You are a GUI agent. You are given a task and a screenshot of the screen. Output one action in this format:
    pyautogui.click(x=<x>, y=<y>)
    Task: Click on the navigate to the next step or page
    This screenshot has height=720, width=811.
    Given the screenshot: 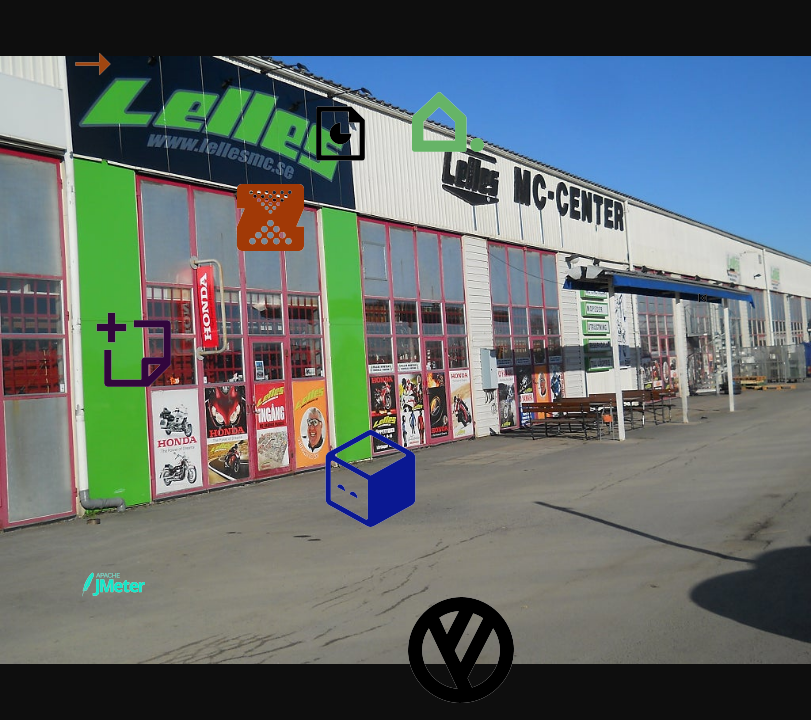 What is the action you would take?
    pyautogui.click(x=93, y=64)
    